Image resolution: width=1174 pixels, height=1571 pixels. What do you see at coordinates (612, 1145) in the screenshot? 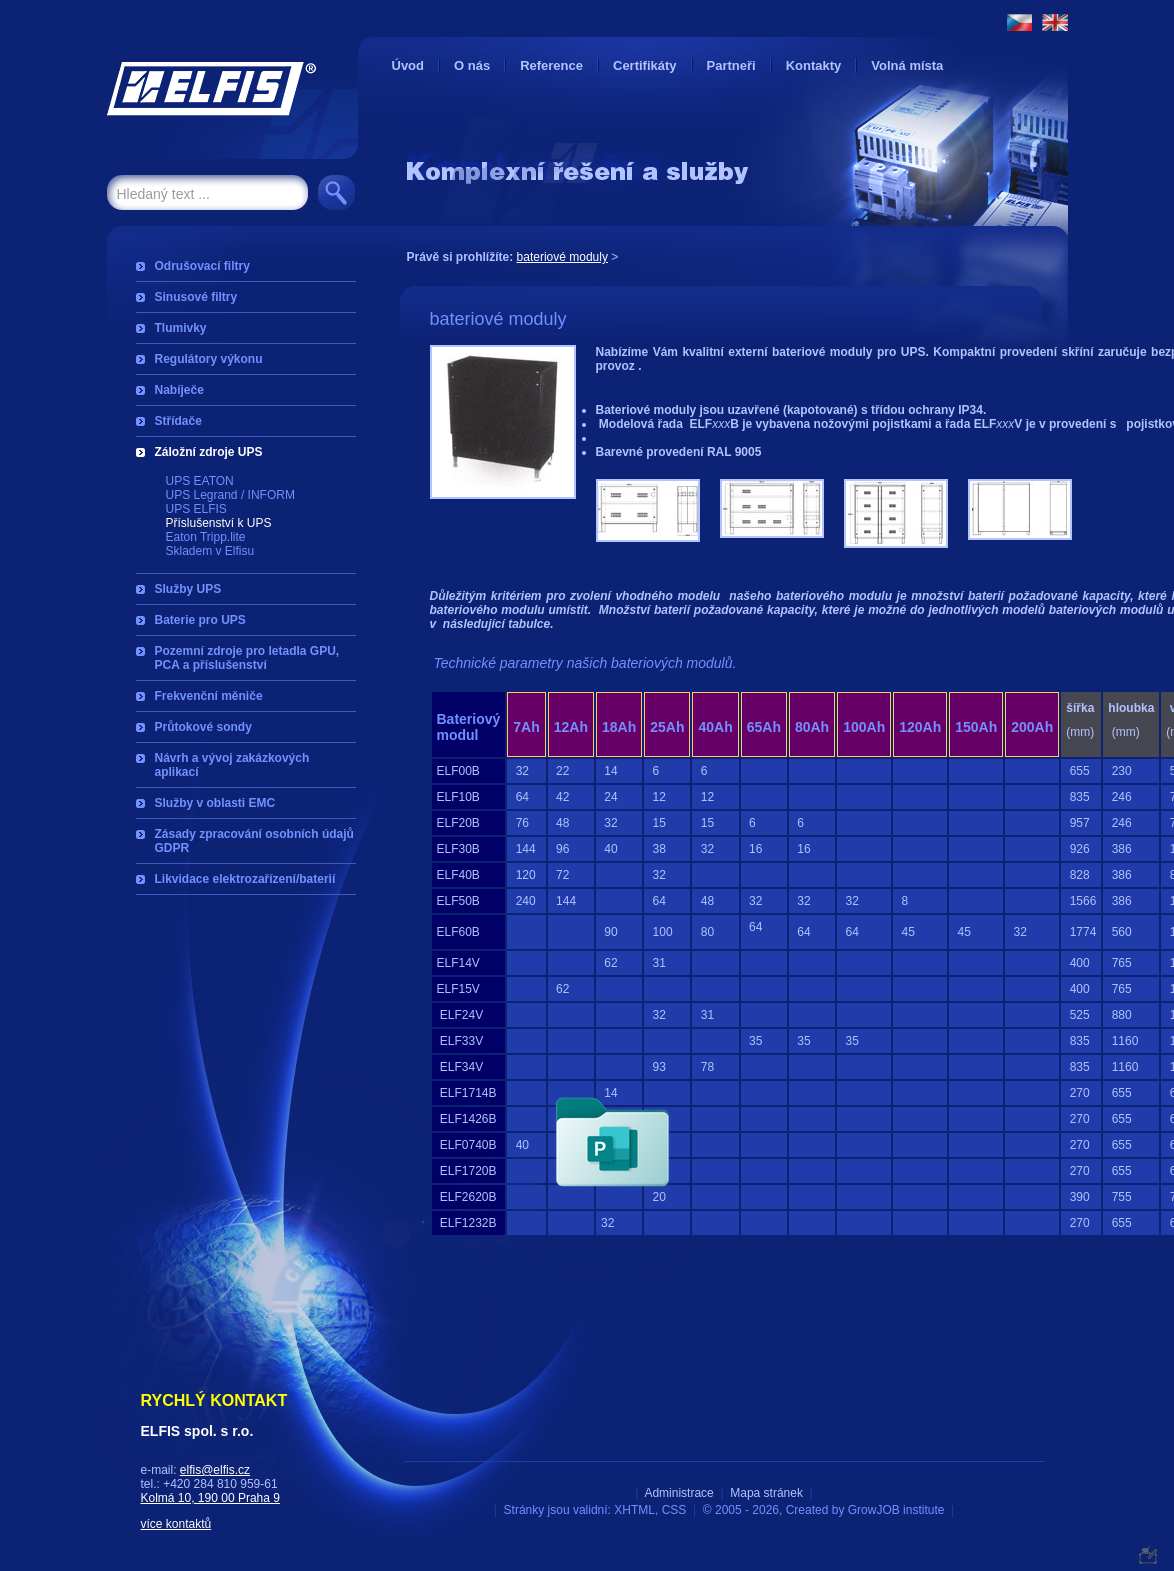
I see `open folder containing microsoft publisher files` at bounding box center [612, 1145].